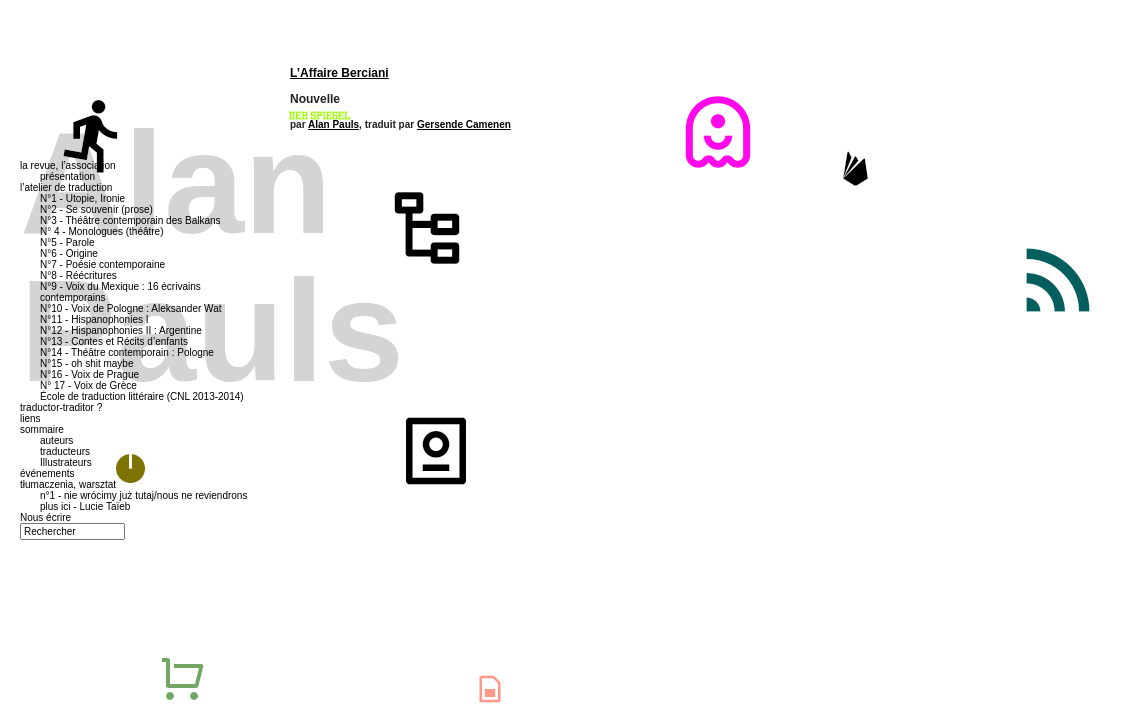 The width and height of the screenshot is (1139, 720). What do you see at coordinates (319, 115) in the screenshot?
I see `visit Der Spiegel news website` at bounding box center [319, 115].